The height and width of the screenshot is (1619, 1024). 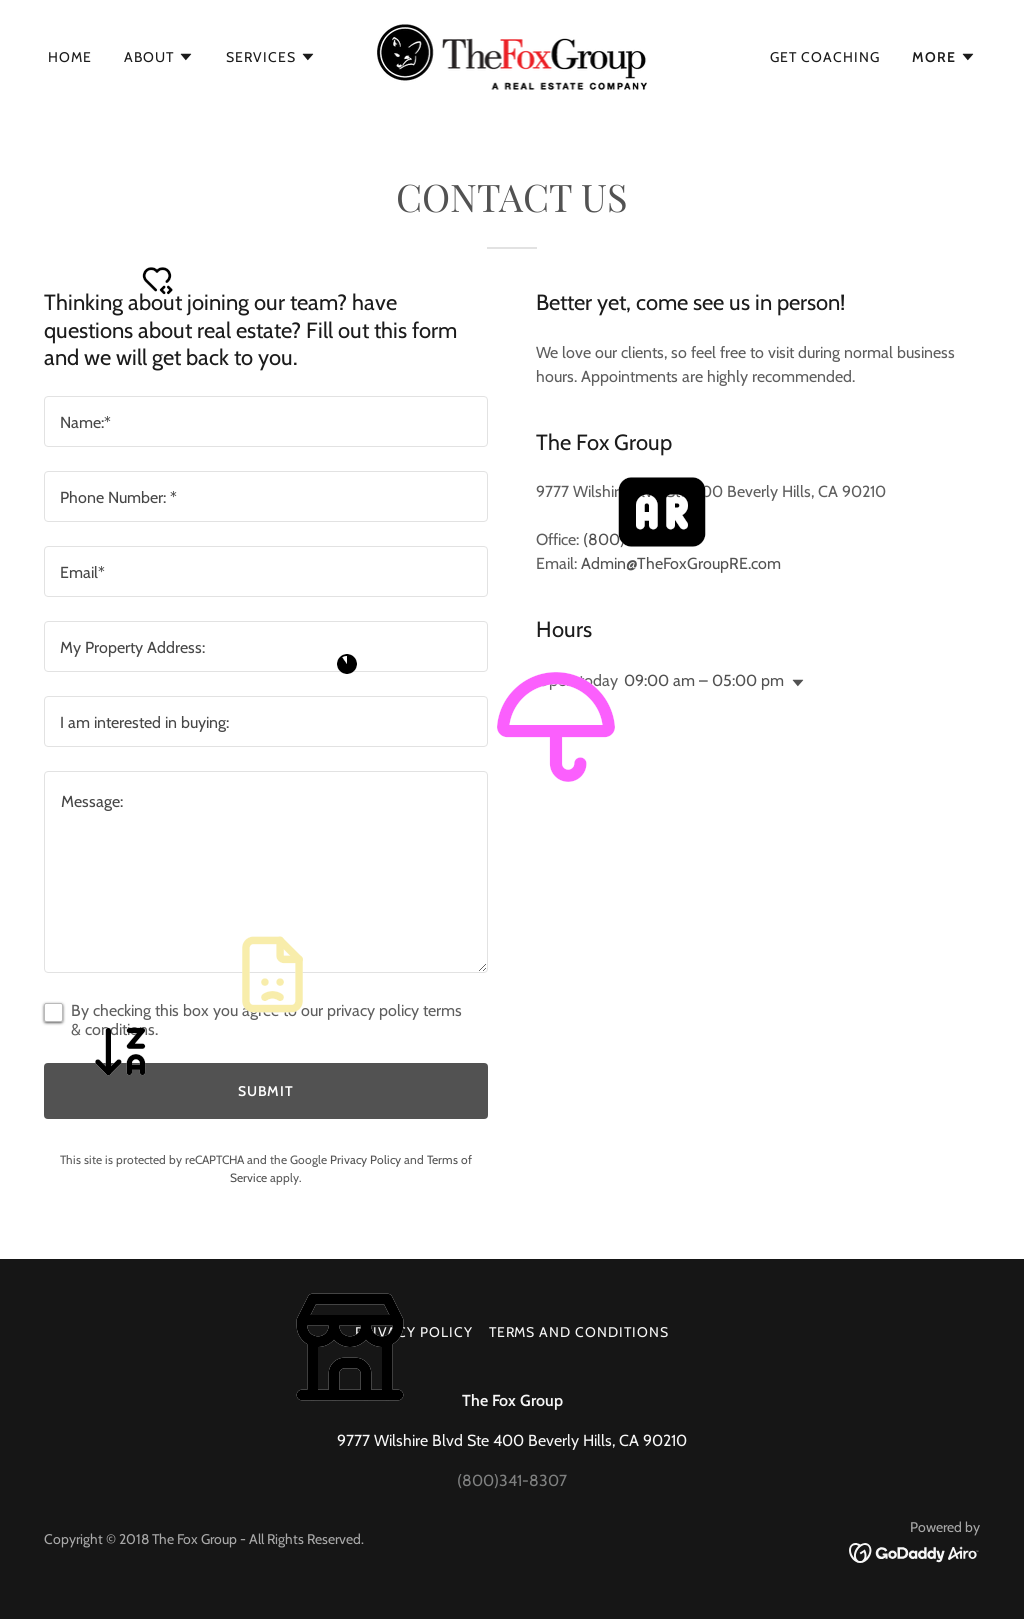 What do you see at coordinates (350, 1347) in the screenshot?
I see `browse or open the store` at bounding box center [350, 1347].